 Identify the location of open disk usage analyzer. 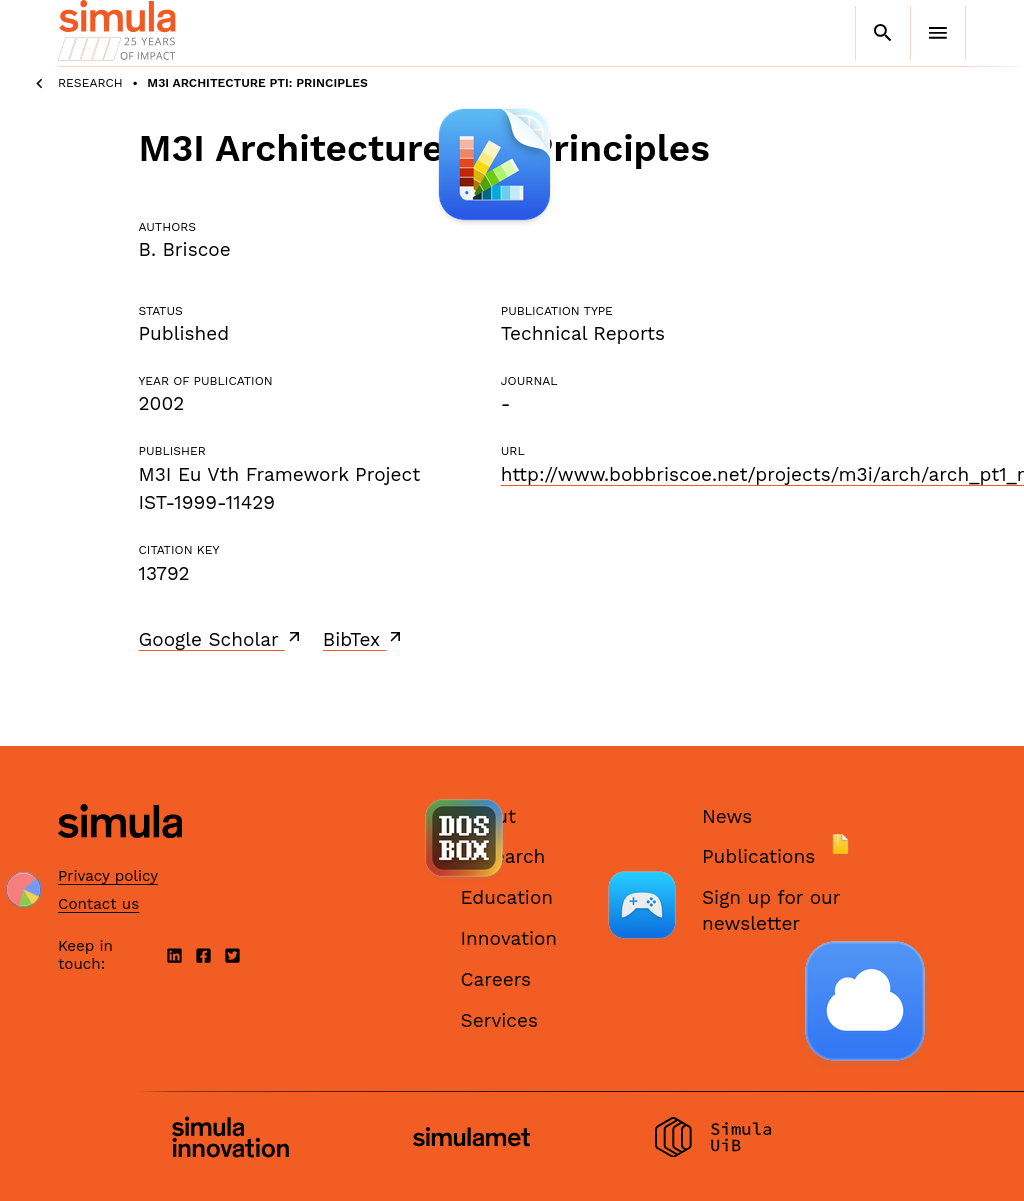
(23, 889).